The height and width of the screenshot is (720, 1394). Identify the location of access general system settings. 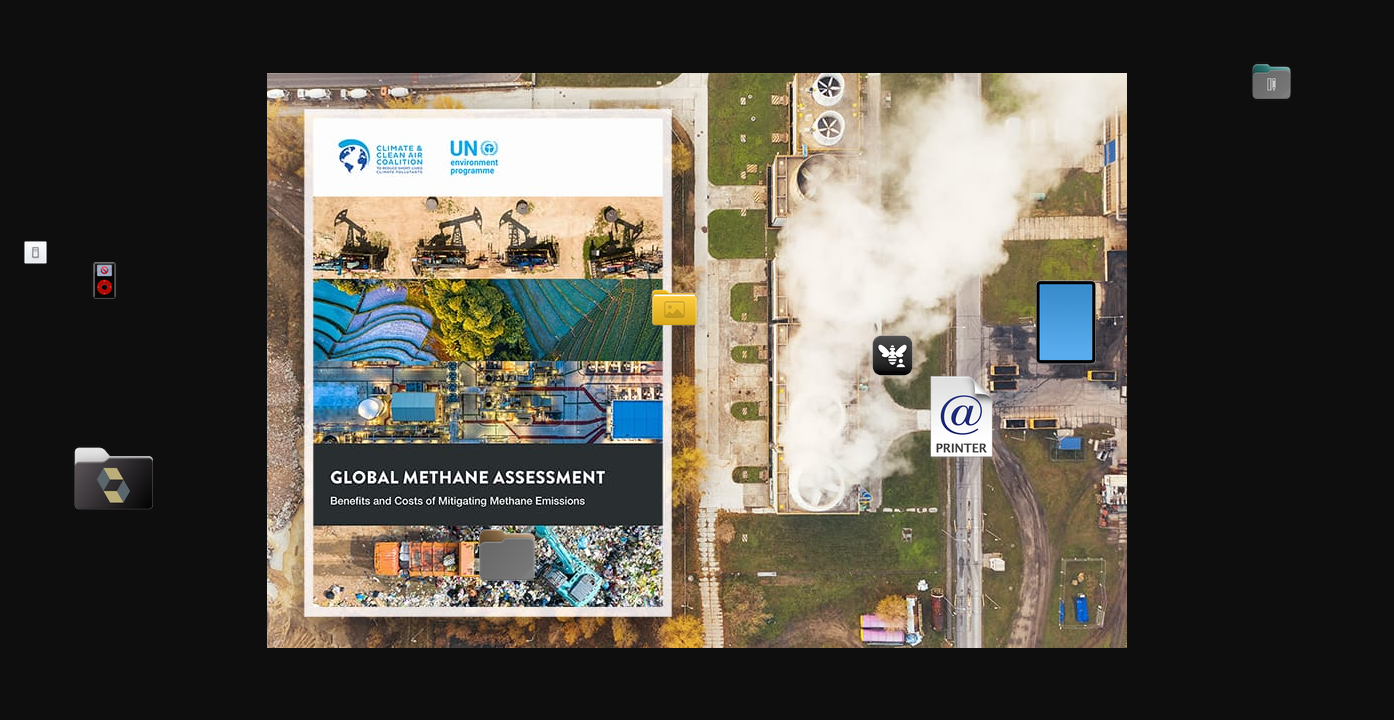
(35, 252).